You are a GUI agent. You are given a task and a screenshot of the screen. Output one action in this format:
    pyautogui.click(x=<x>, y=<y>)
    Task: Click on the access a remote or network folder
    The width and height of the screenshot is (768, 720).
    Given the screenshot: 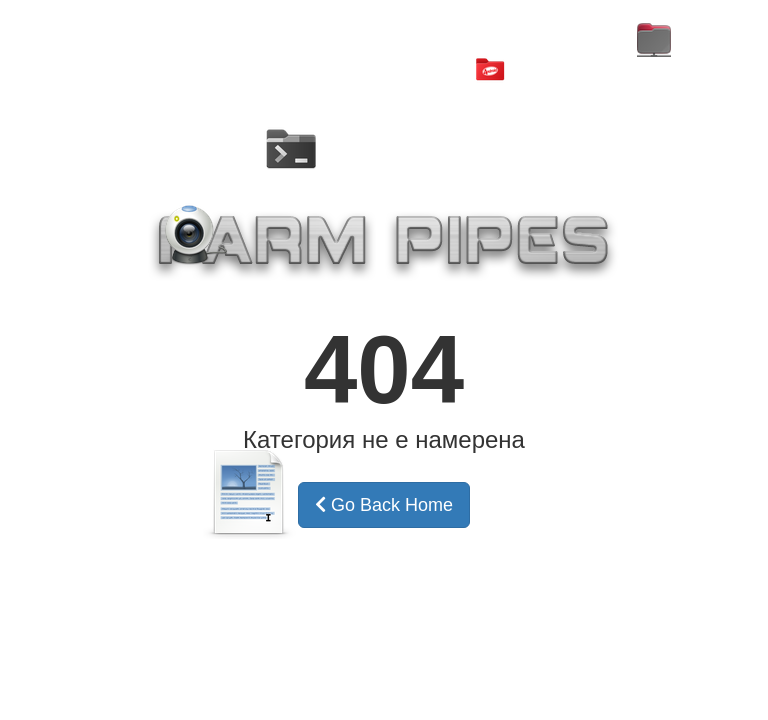 What is the action you would take?
    pyautogui.click(x=654, y=40)
    